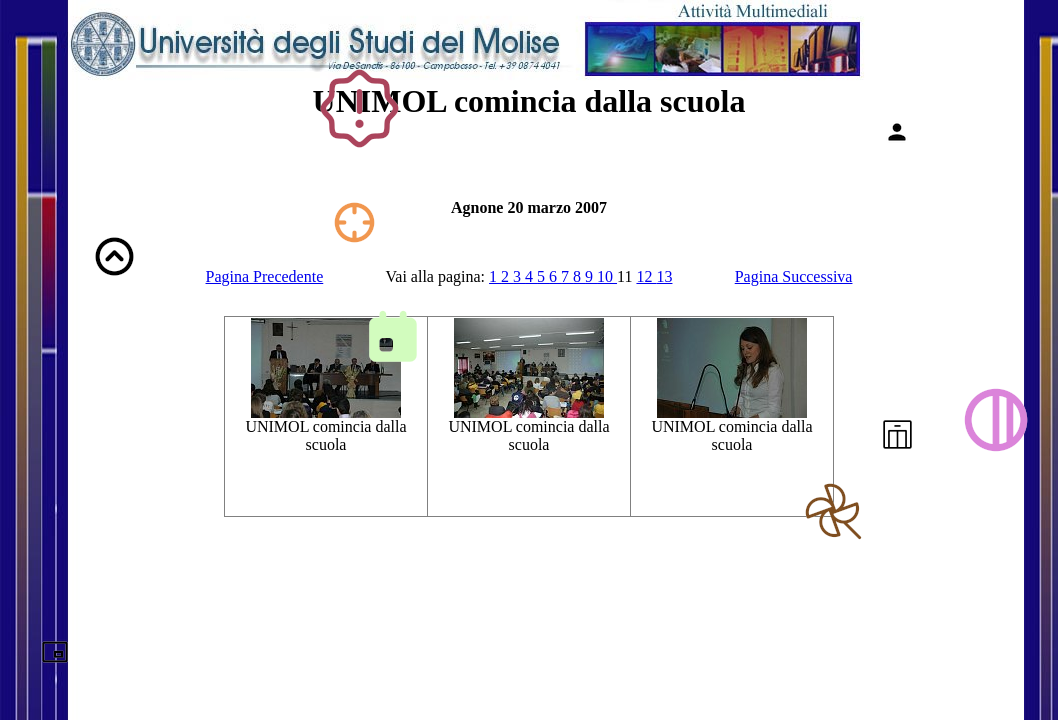  What do you see at coordinates (359, 108) in the screenshot?
I see `indicates a warning or alert requiring attention` at bounding box center [359, 108].